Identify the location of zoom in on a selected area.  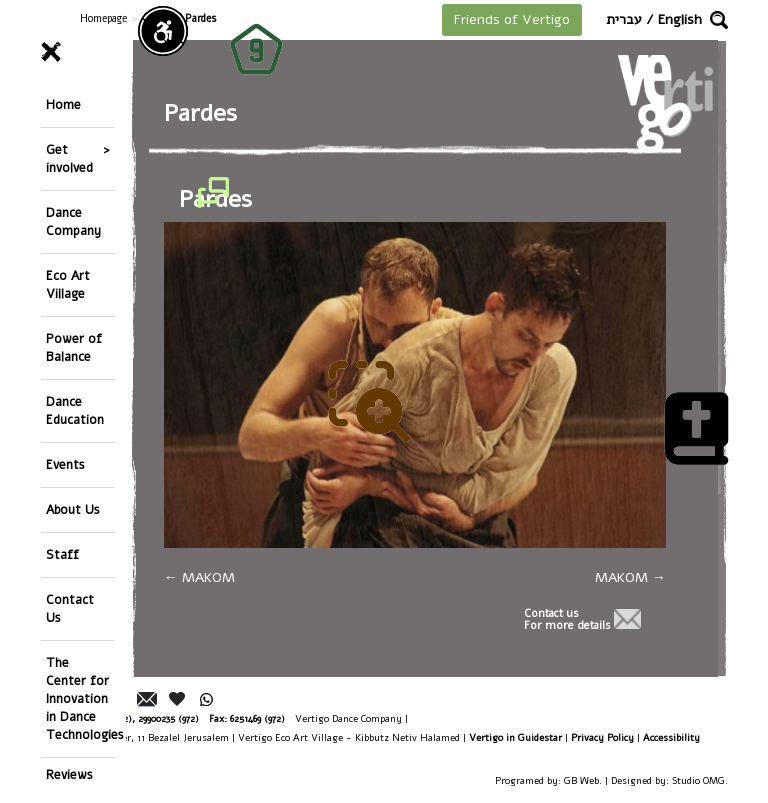
(367, 399).